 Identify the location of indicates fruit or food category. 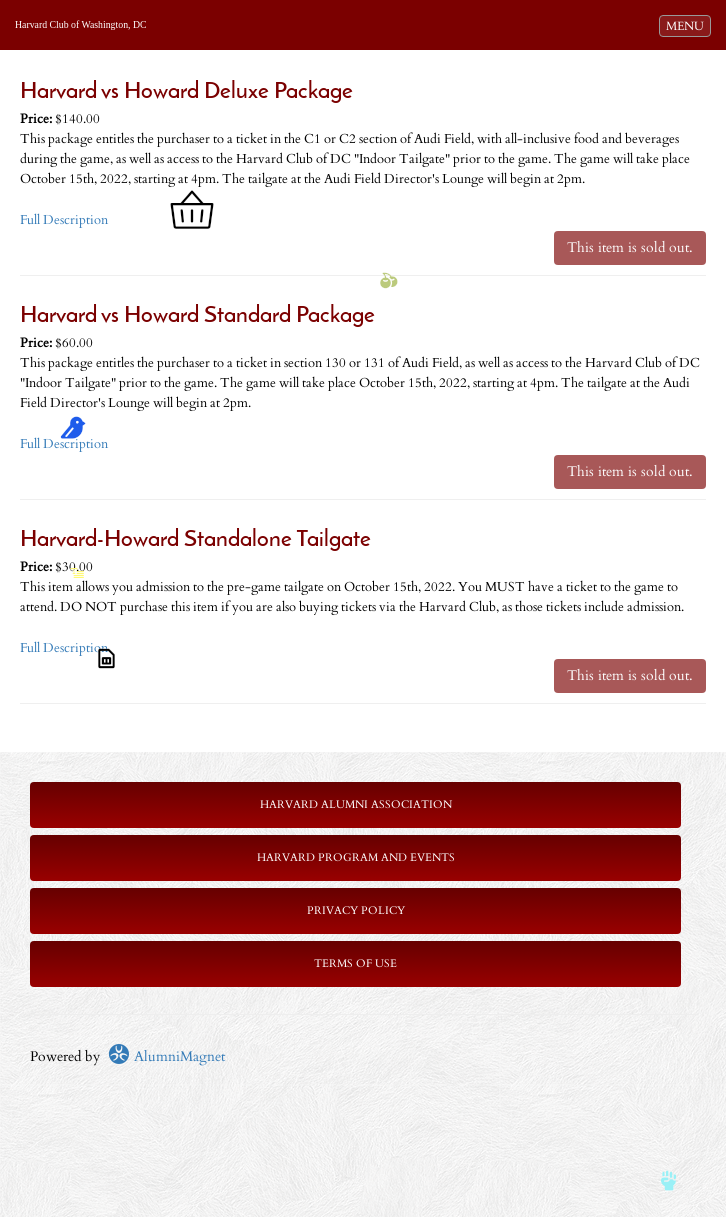
(388, 280).